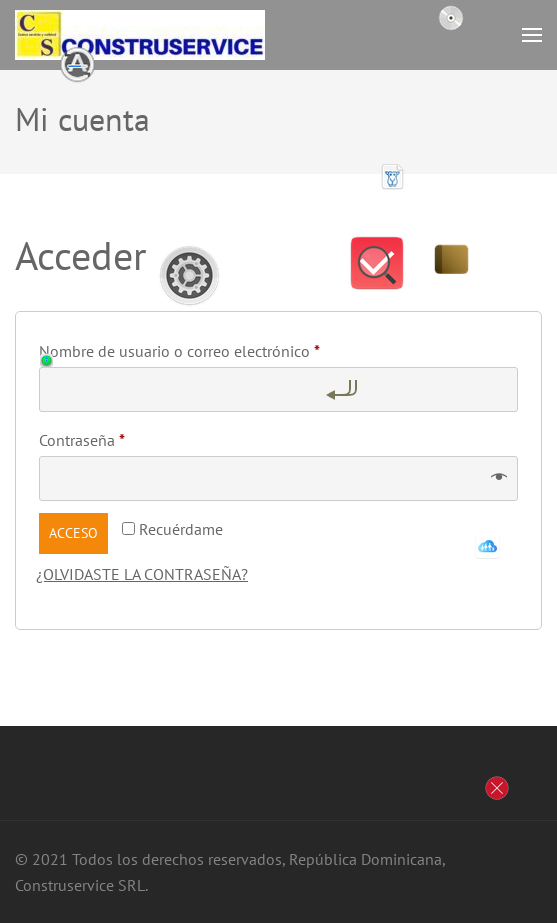  What do you see at coordinates (451, 18) in the screenshot?
I see `indicates a DVD or optical disc drive` at bounding box center [451, 18].